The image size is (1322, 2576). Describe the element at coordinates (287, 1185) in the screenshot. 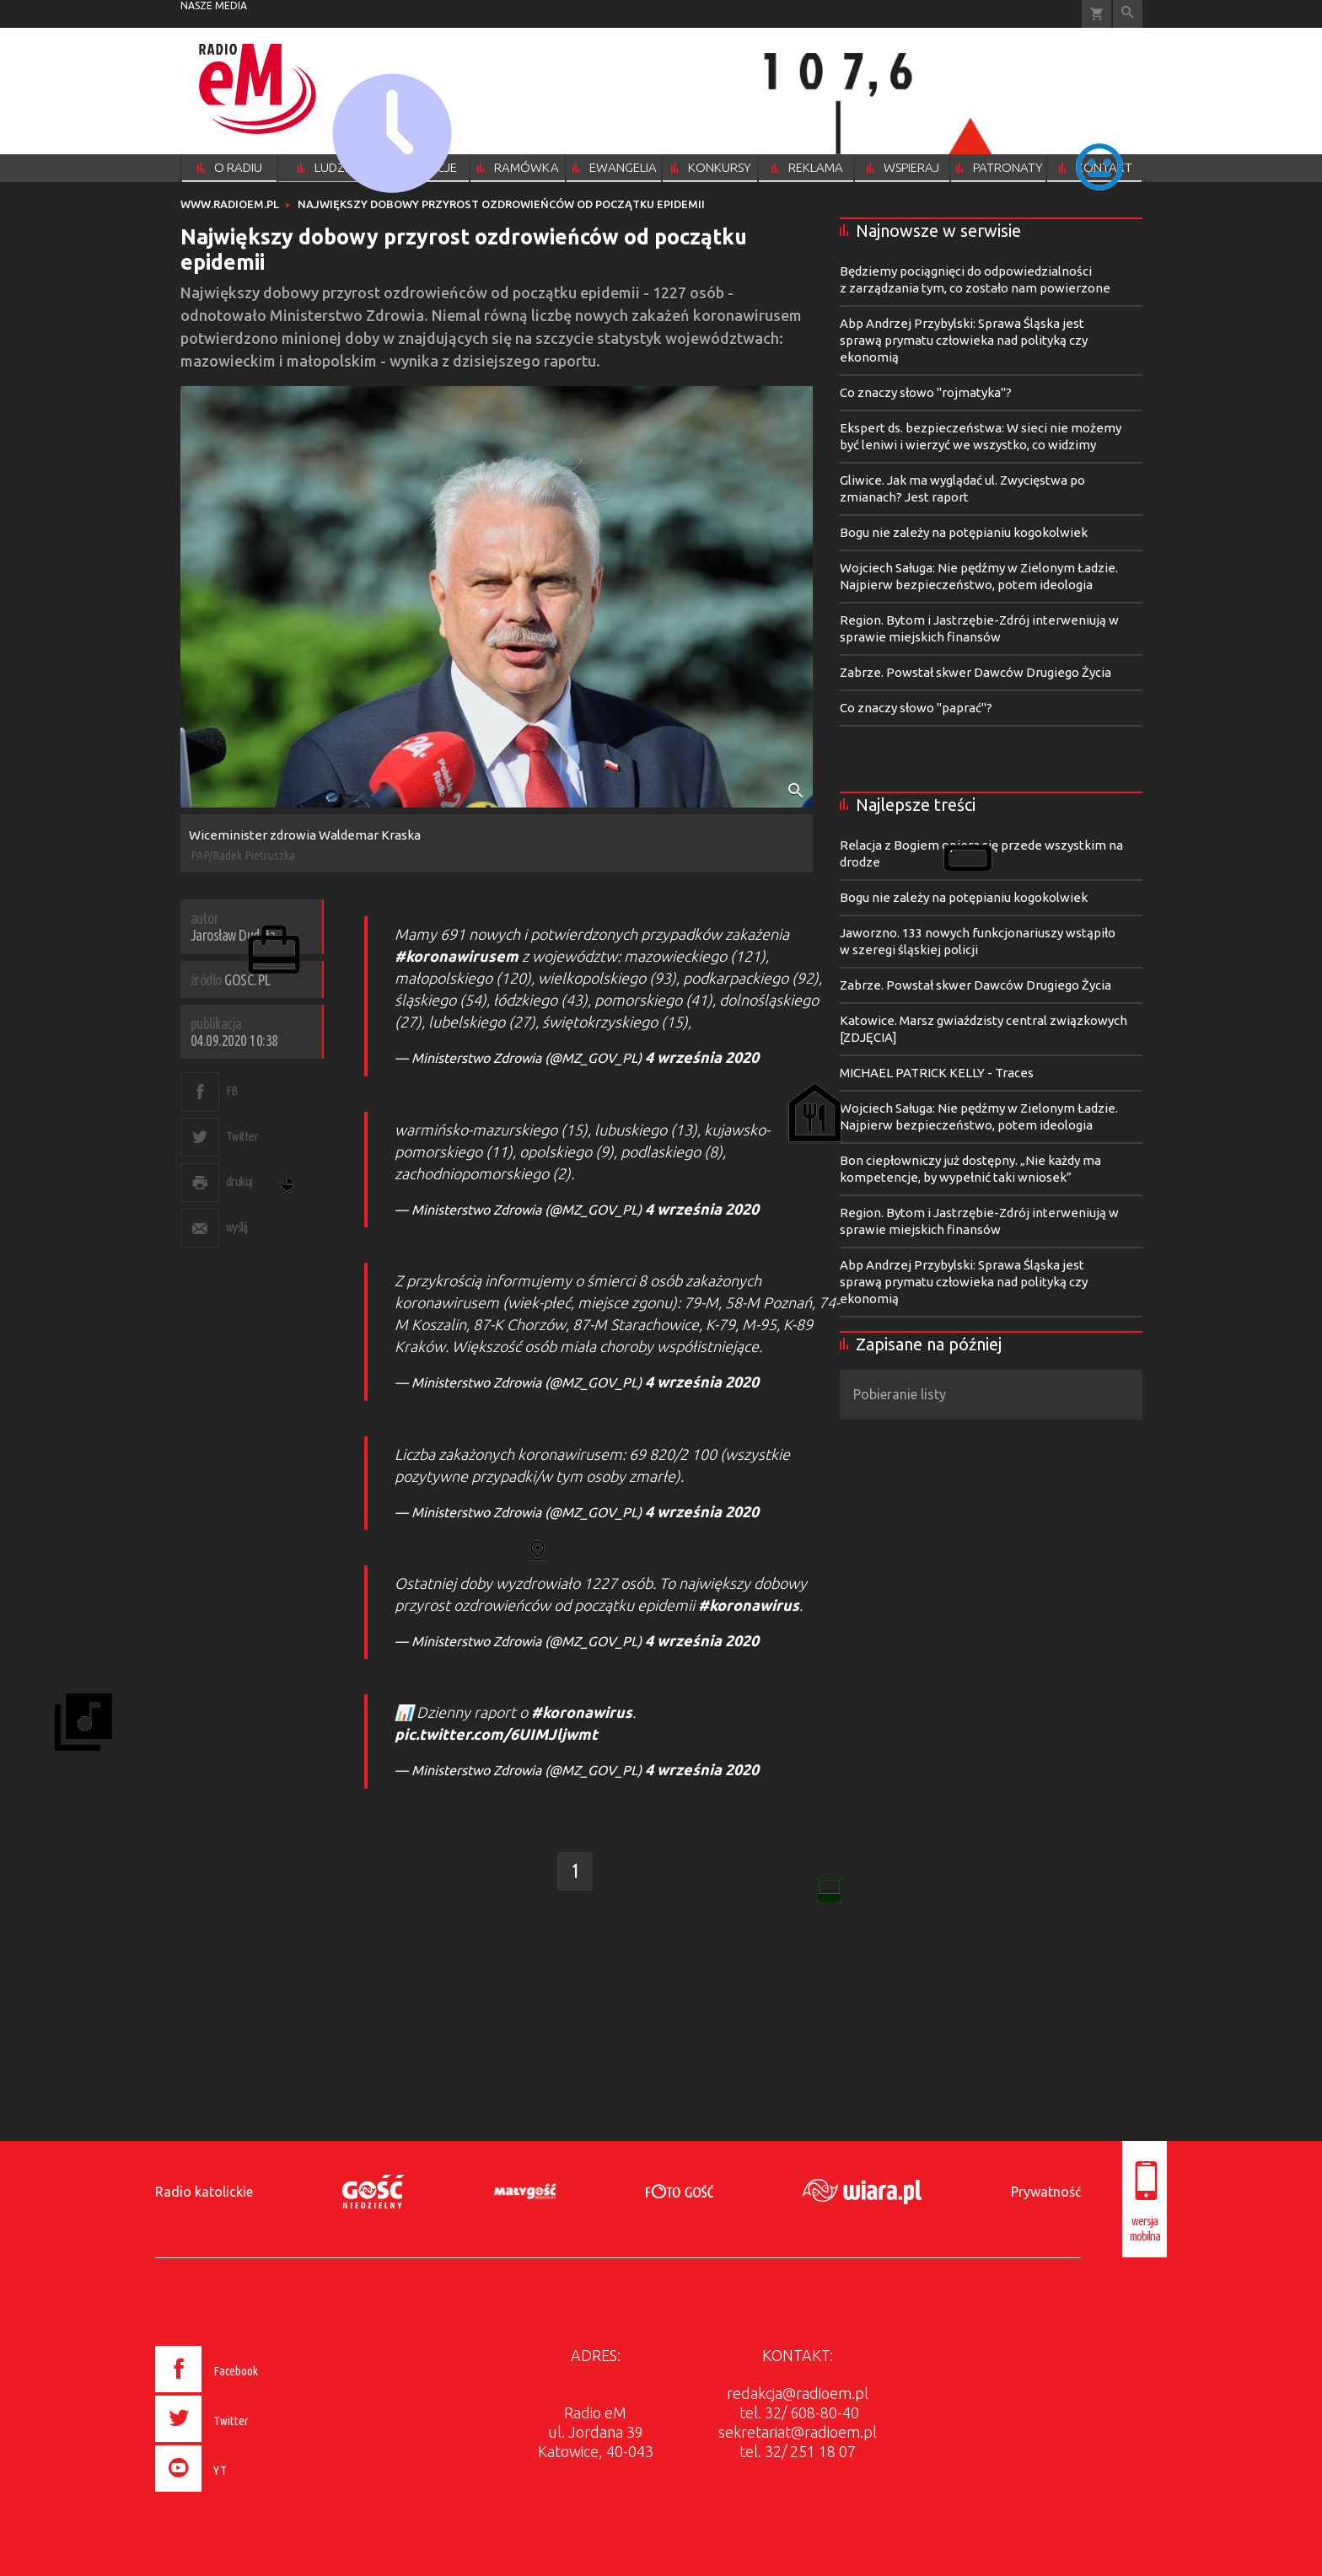

I see `indicates a child-friendly or family-friendly location` at that location.